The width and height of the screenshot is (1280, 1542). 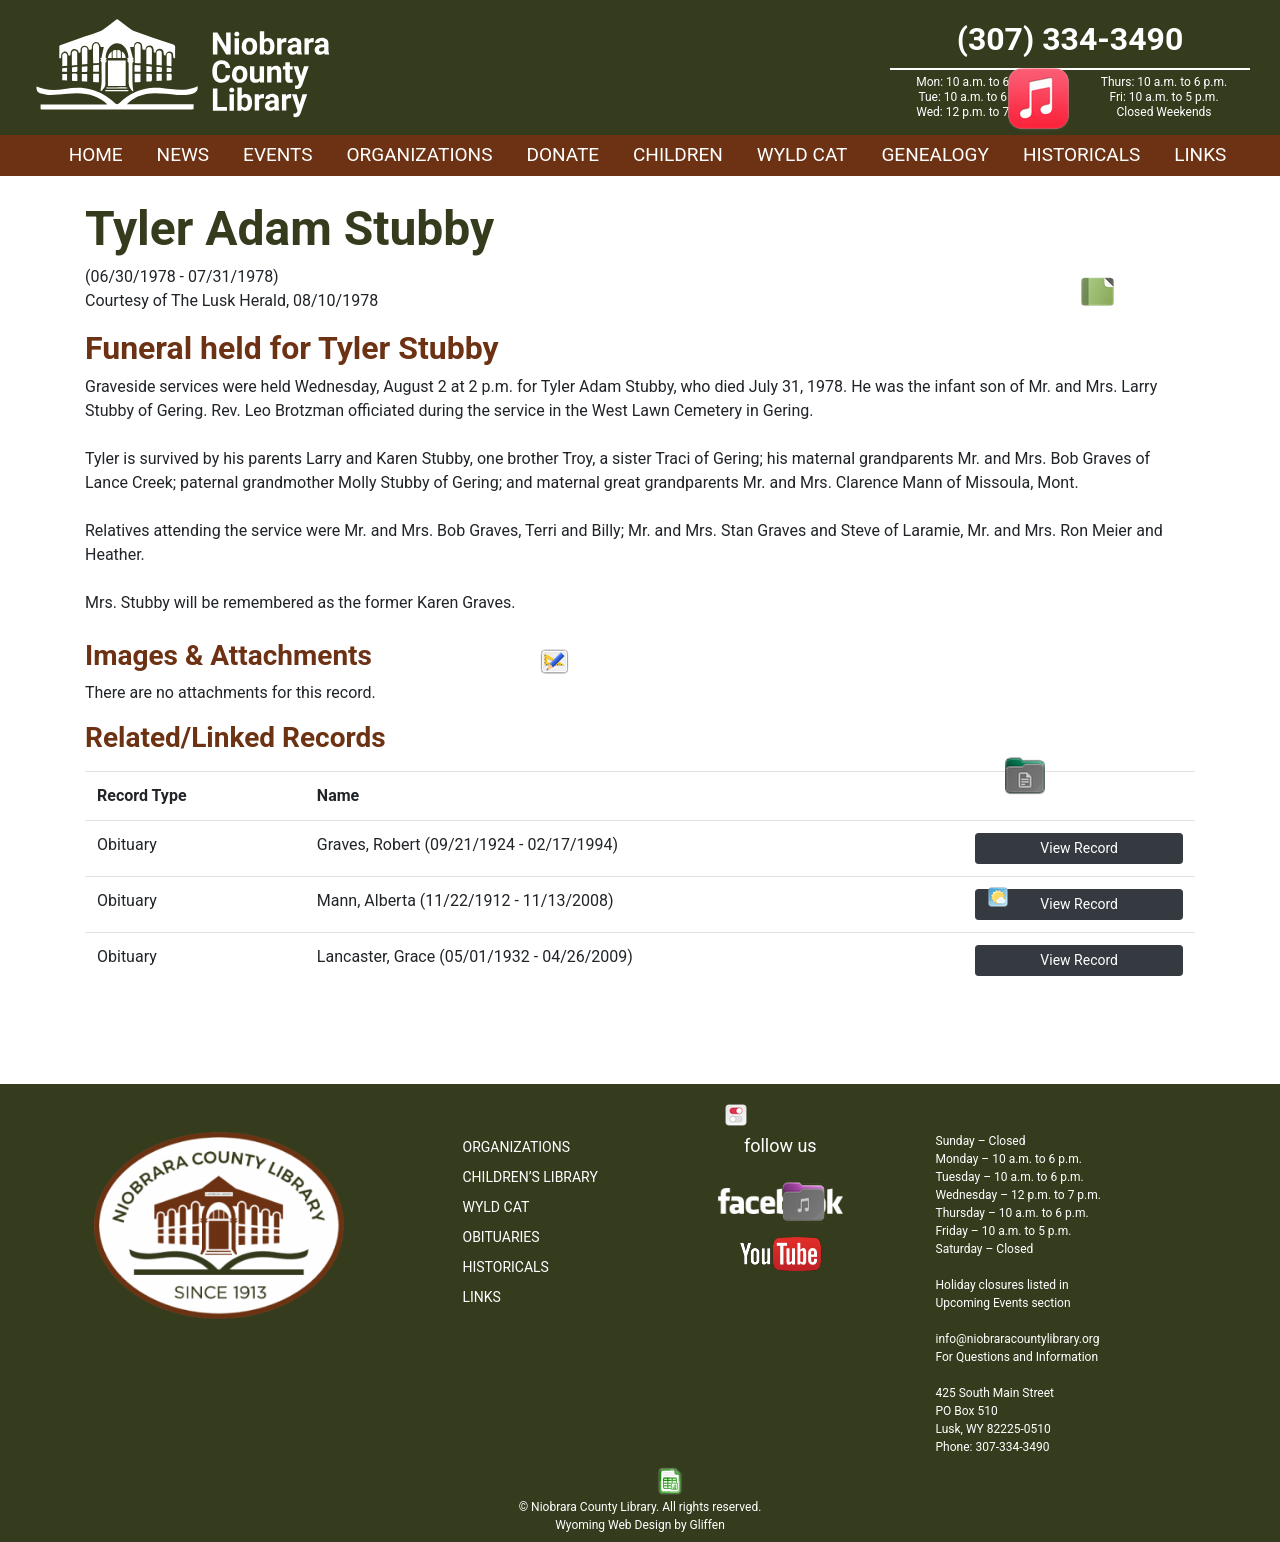 What do you see at coordinates (803, 1201) in the screenshot?
I see `open your music folder` at bounding box center [803, 1201].